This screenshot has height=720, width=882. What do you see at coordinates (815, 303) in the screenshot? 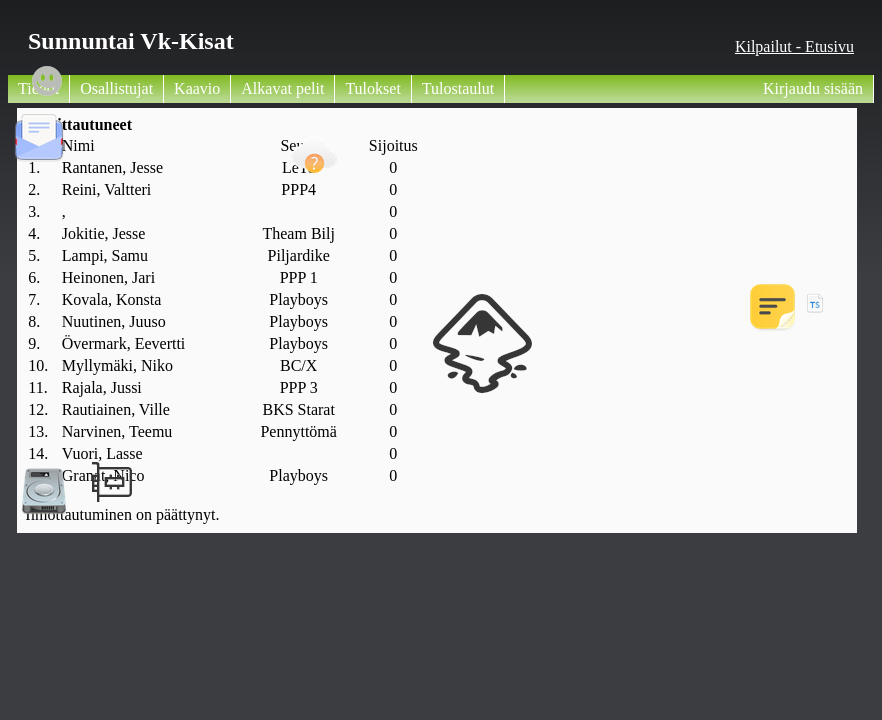
I see `a typescript source file` at bounding box center [815, 303].